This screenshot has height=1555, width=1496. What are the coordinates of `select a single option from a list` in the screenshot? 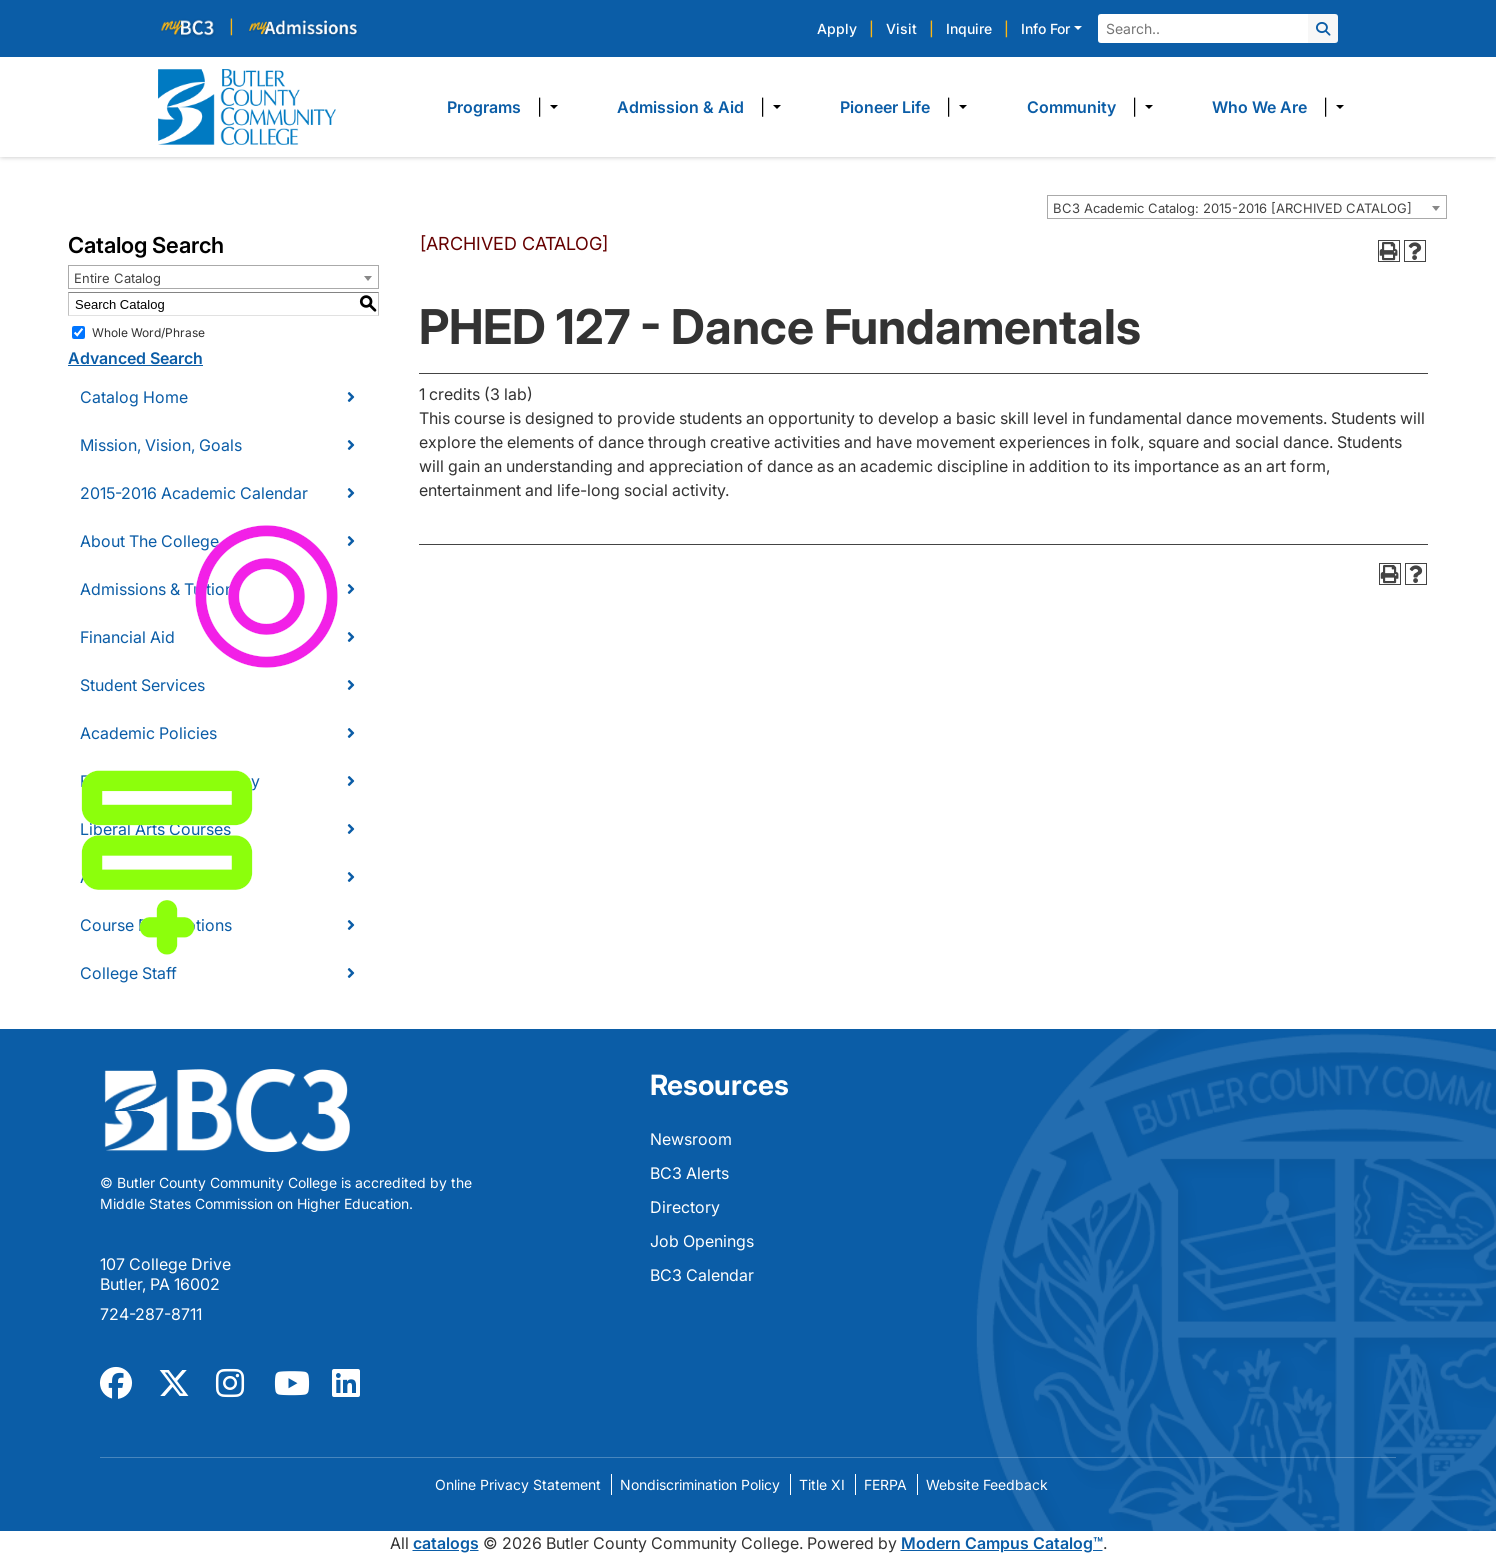 It's located at (266, 596).